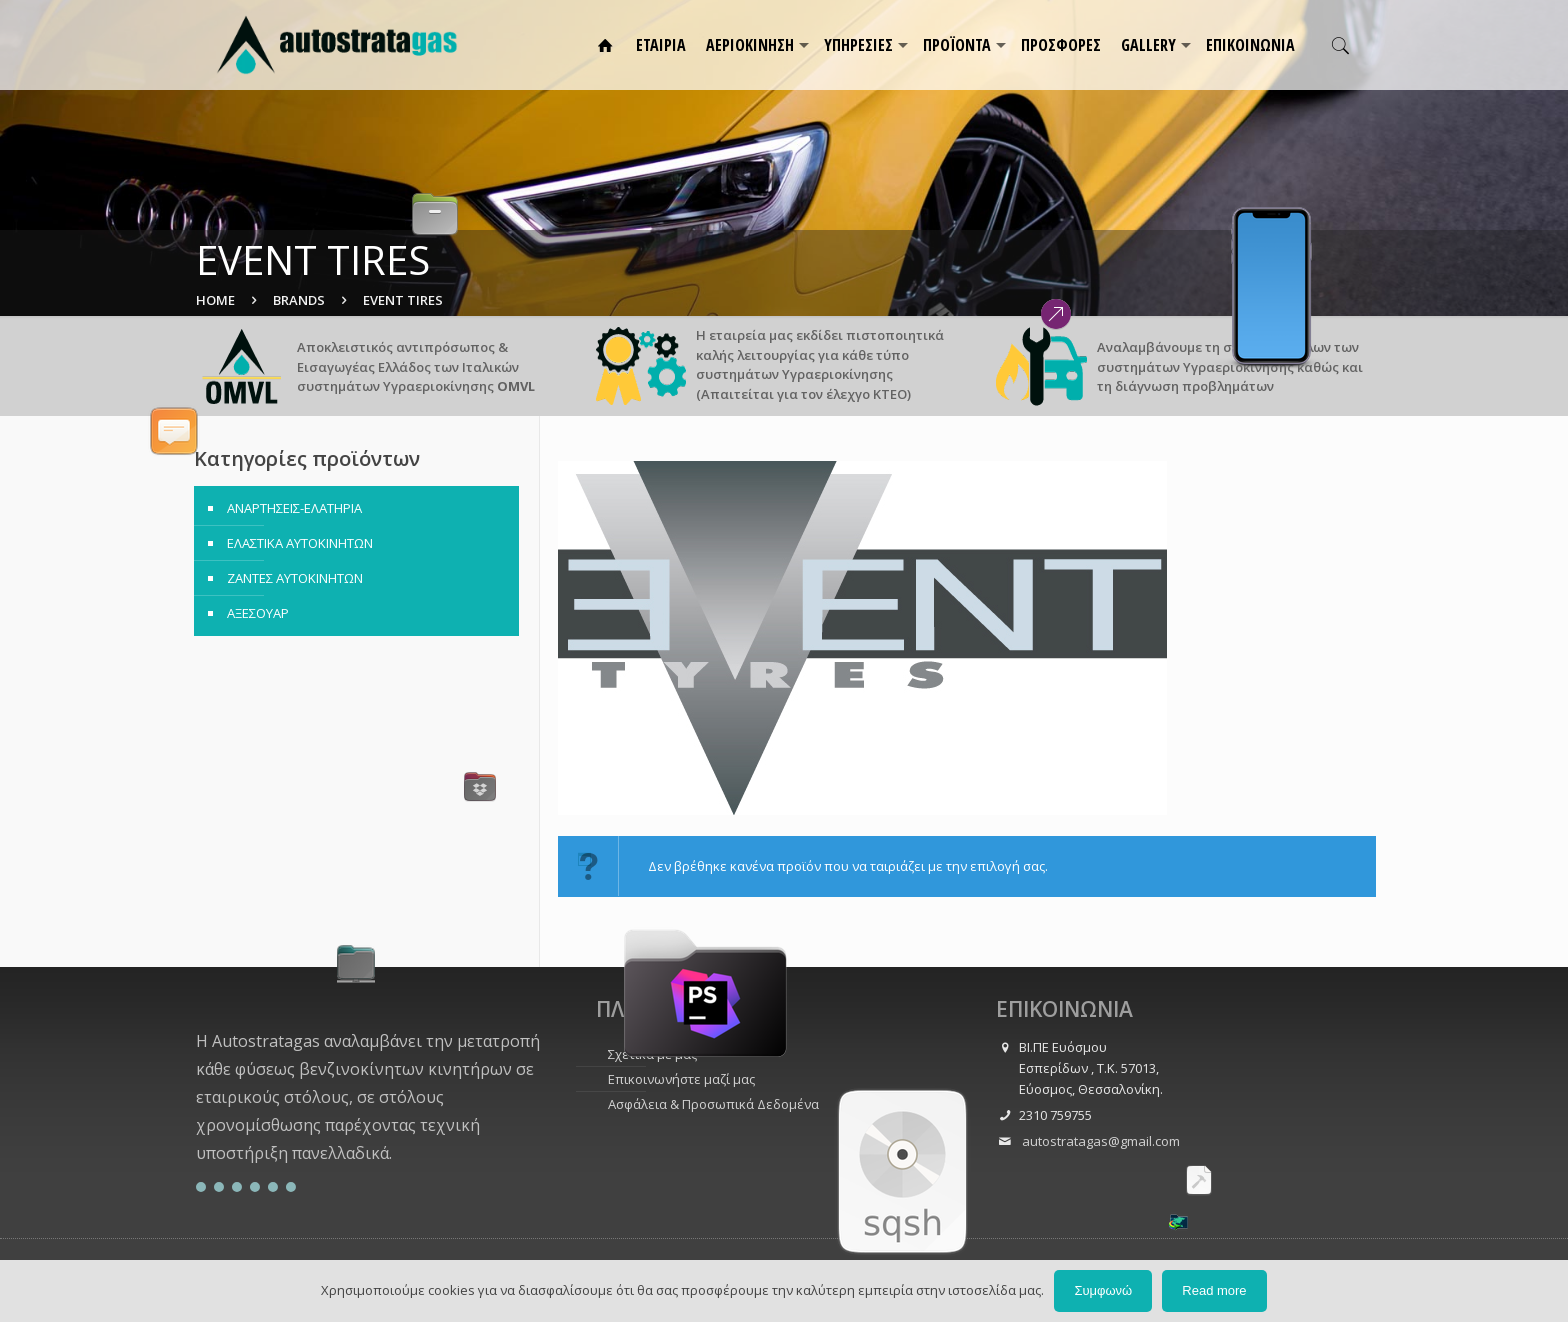  I want to click on folder containing phpstorm project files, so click(704, 997).